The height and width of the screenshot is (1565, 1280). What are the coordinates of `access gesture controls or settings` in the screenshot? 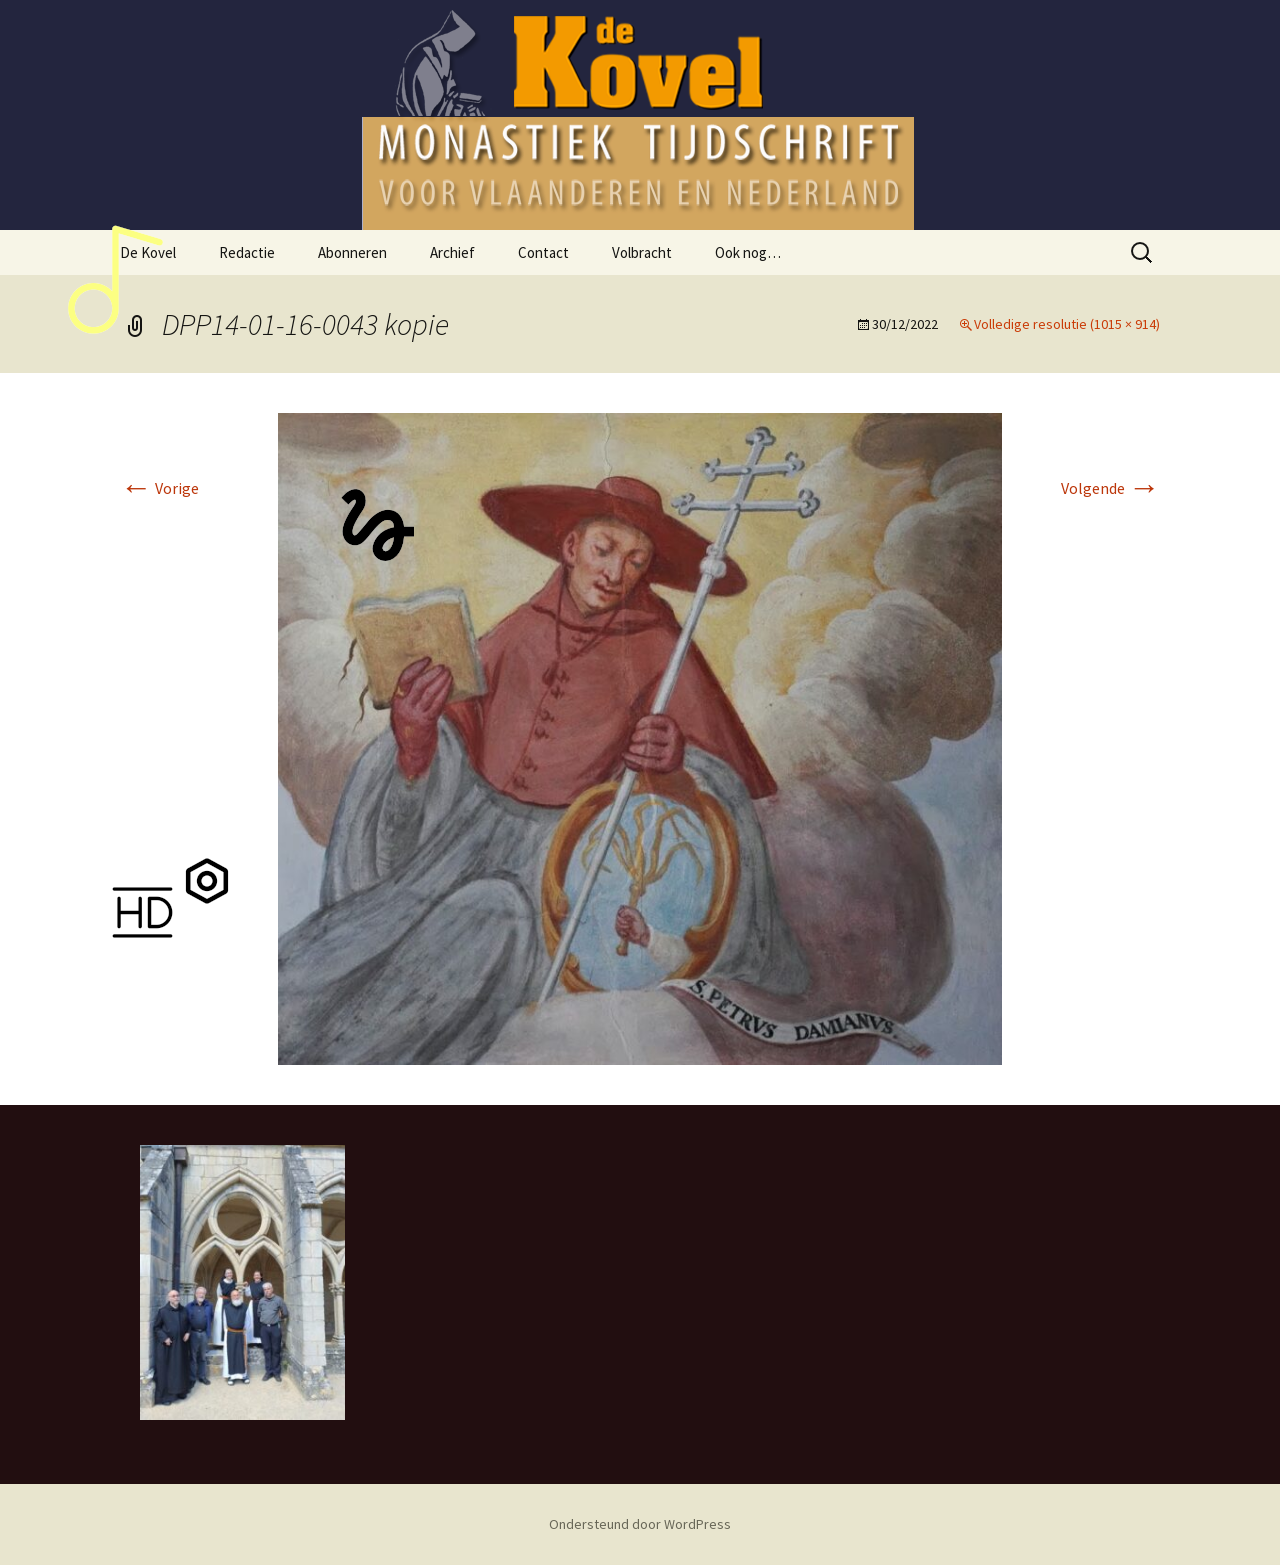 It's located at (378, 525).